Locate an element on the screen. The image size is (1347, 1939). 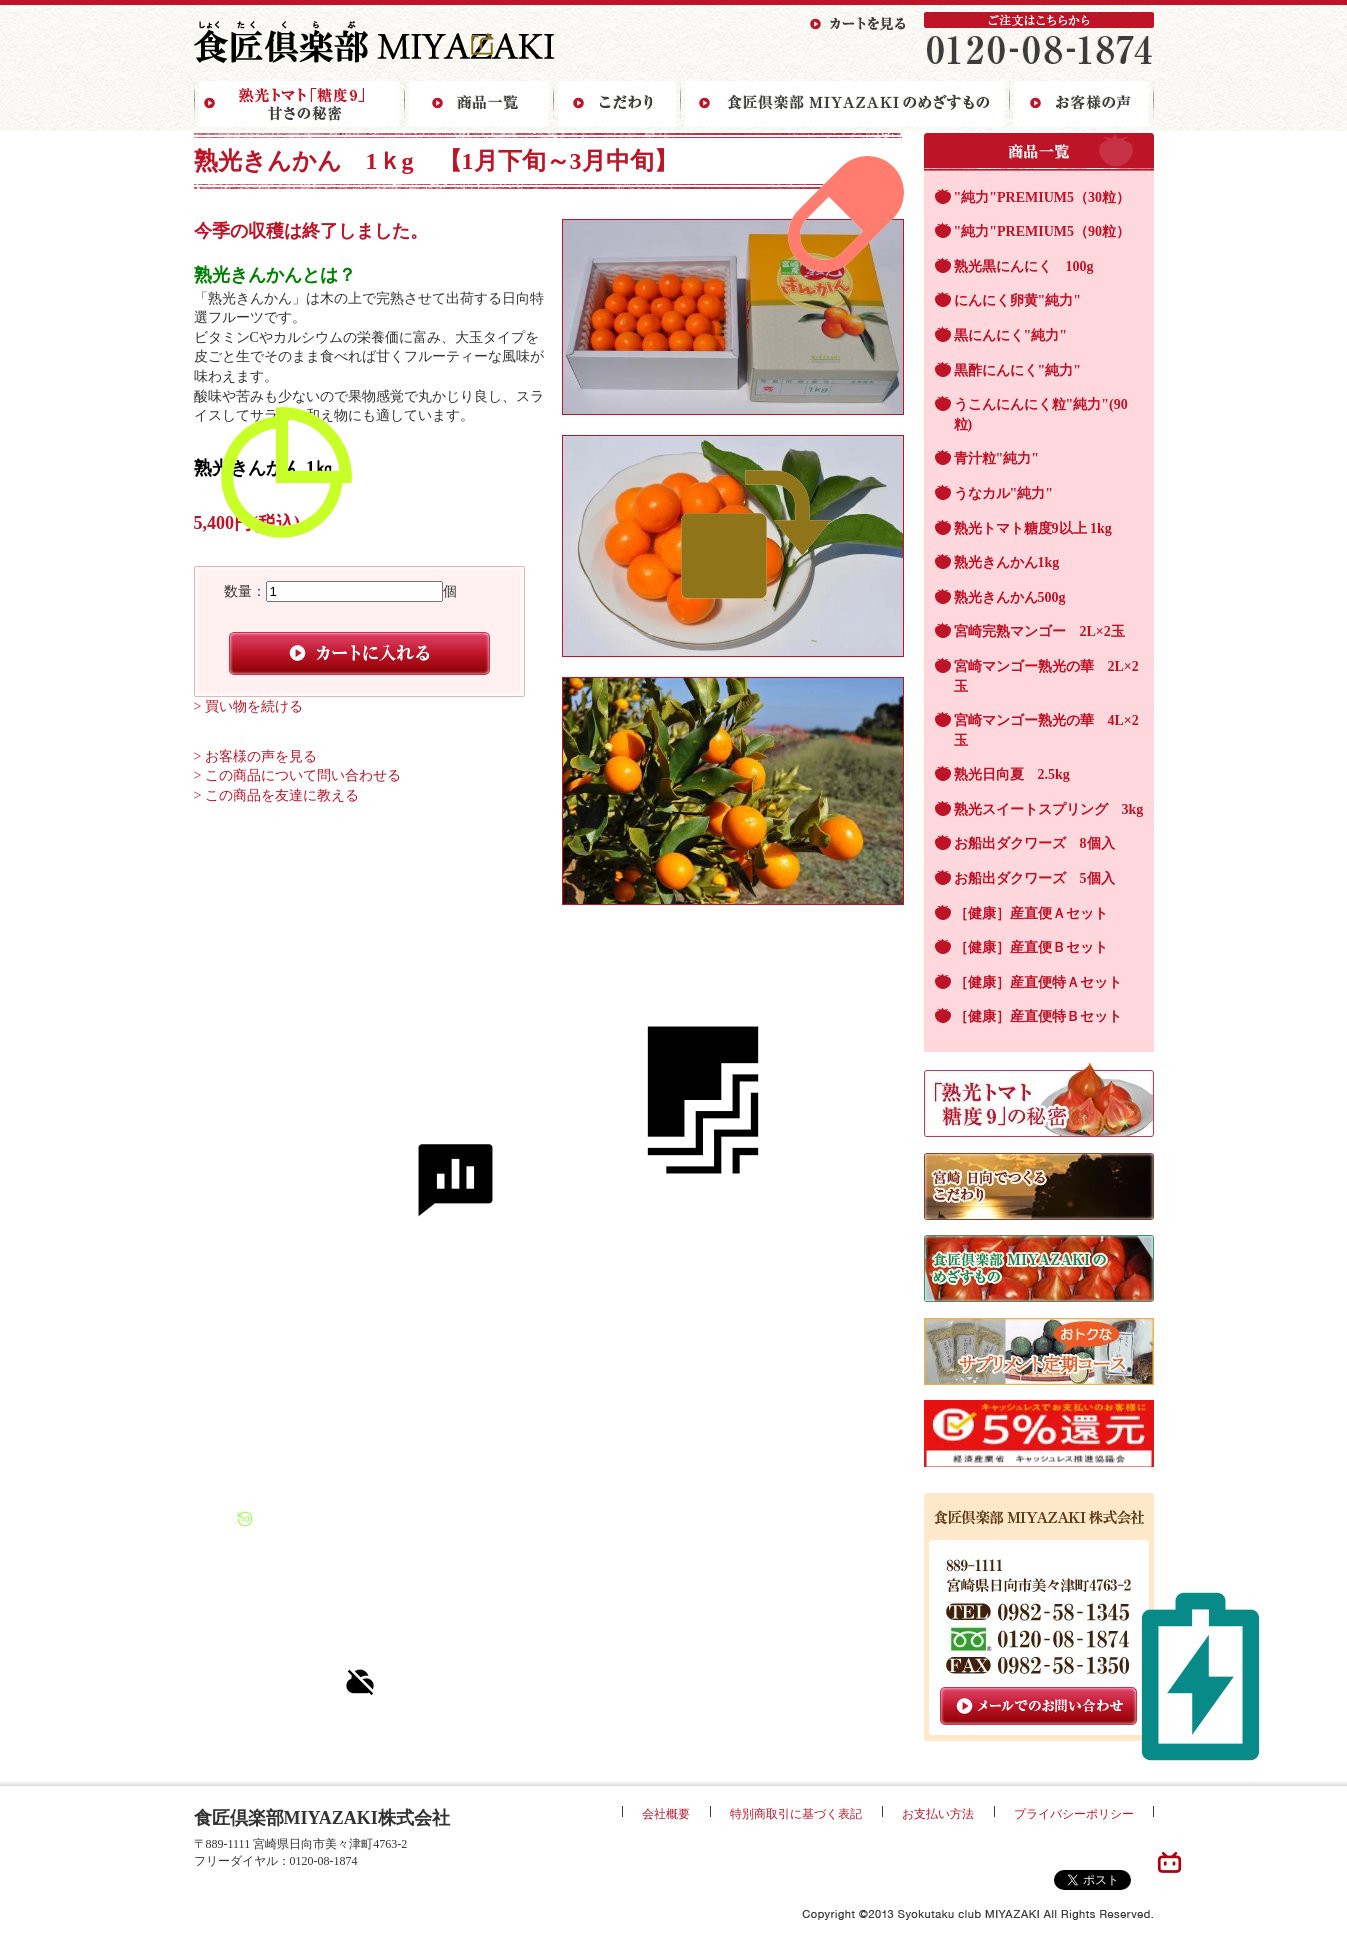
view poll results in a conversation is located at coordinates (455, 1177).